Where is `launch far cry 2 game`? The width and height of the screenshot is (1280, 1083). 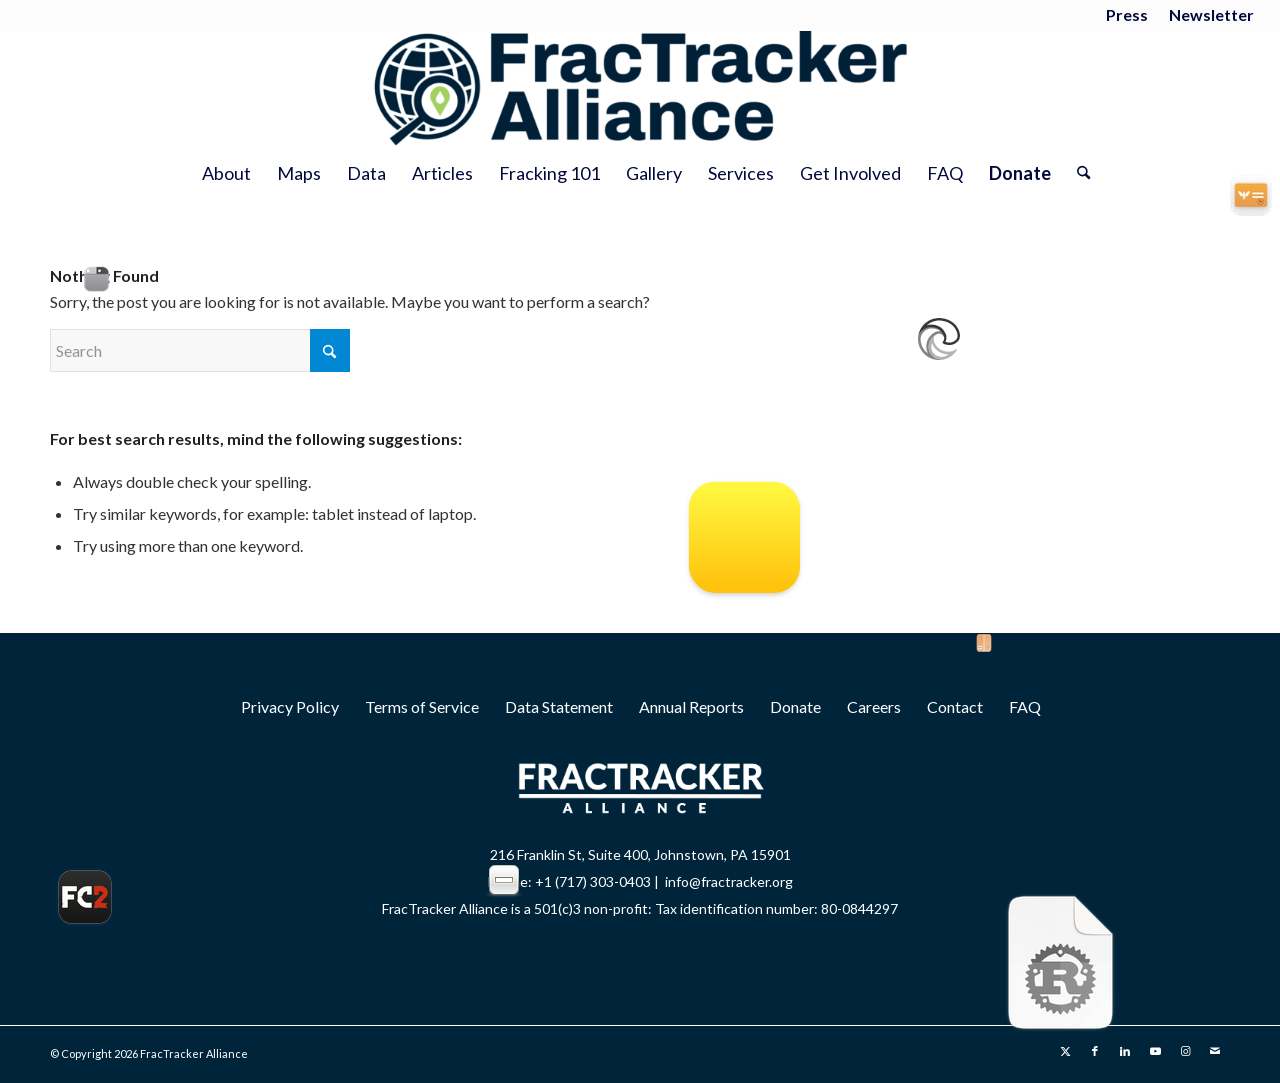 launch far cry 2 game is located at coordinates (85, 897).